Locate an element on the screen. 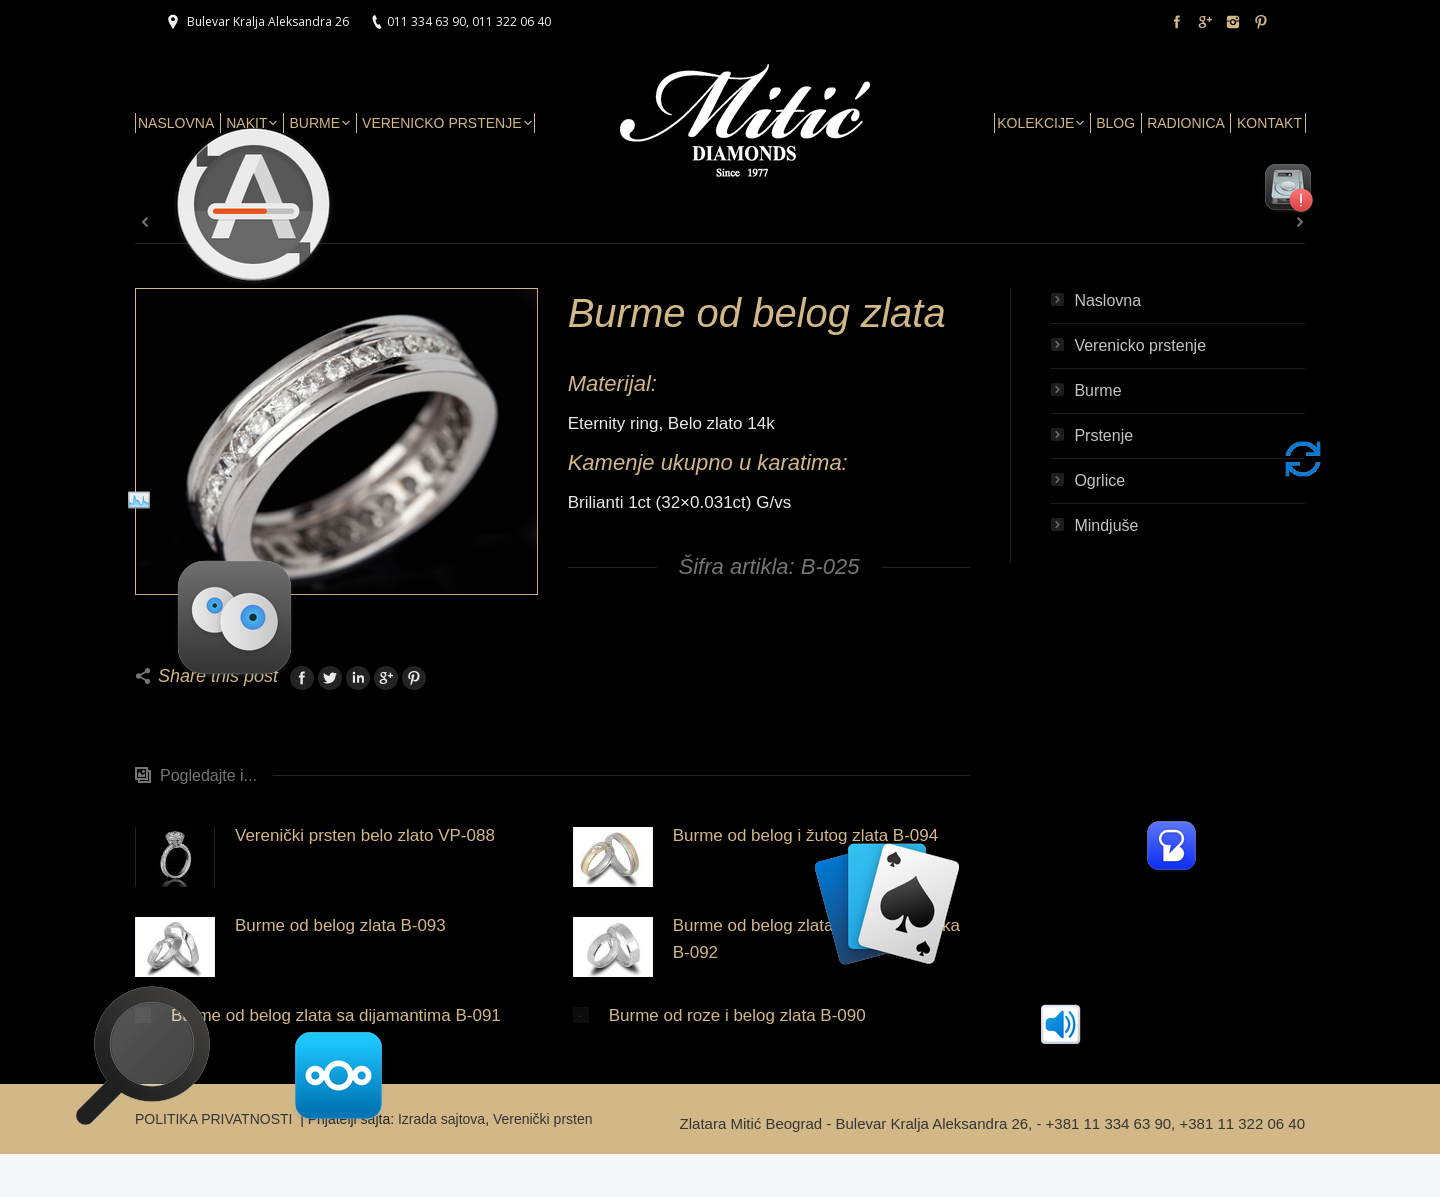  disk space warning alert is located at coordinates (1288, 187).